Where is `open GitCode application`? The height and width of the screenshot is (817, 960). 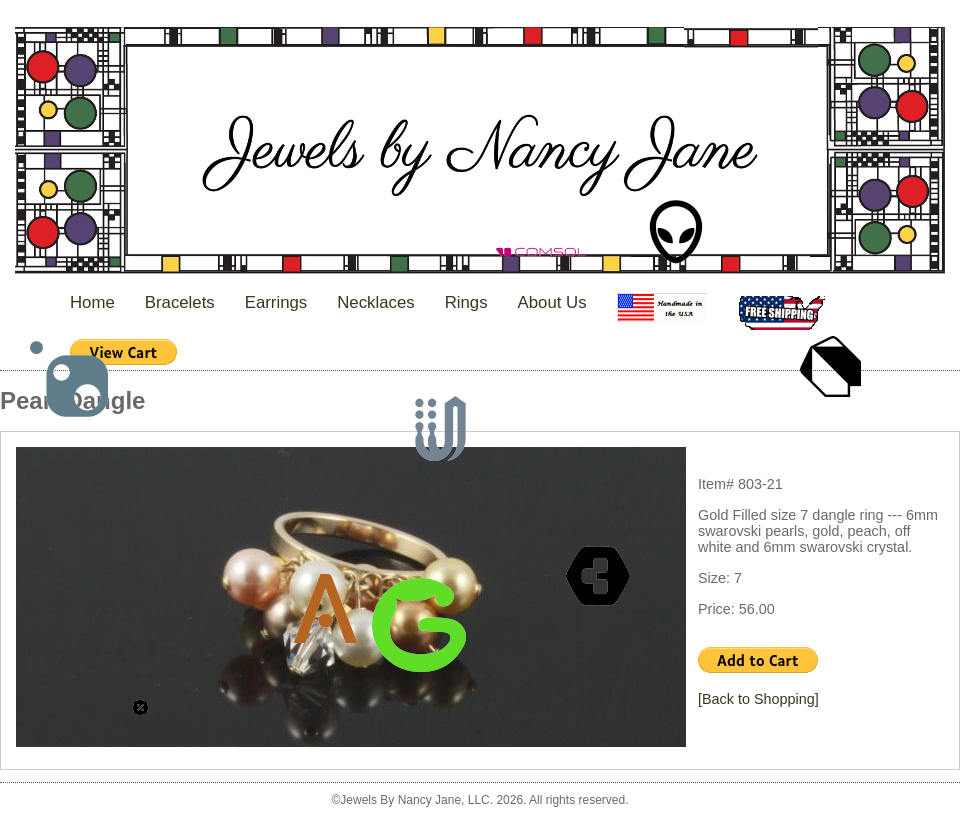
open GitCode application is located at coordinates (419, 625).